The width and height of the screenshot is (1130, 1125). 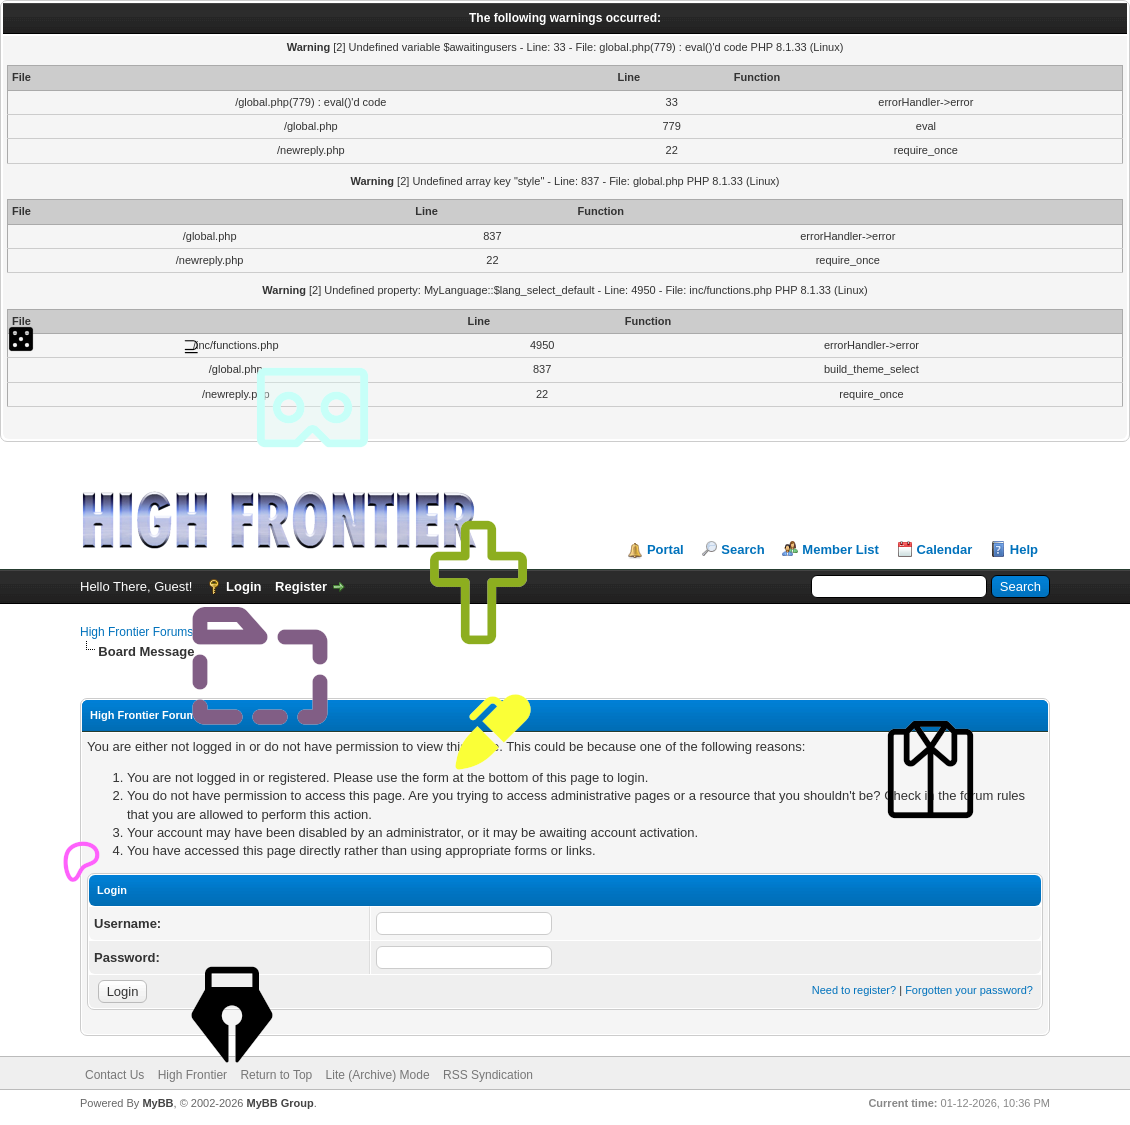 I want to click on indicates a superset relationship in mathematical notation, so click(x=191, y=347).